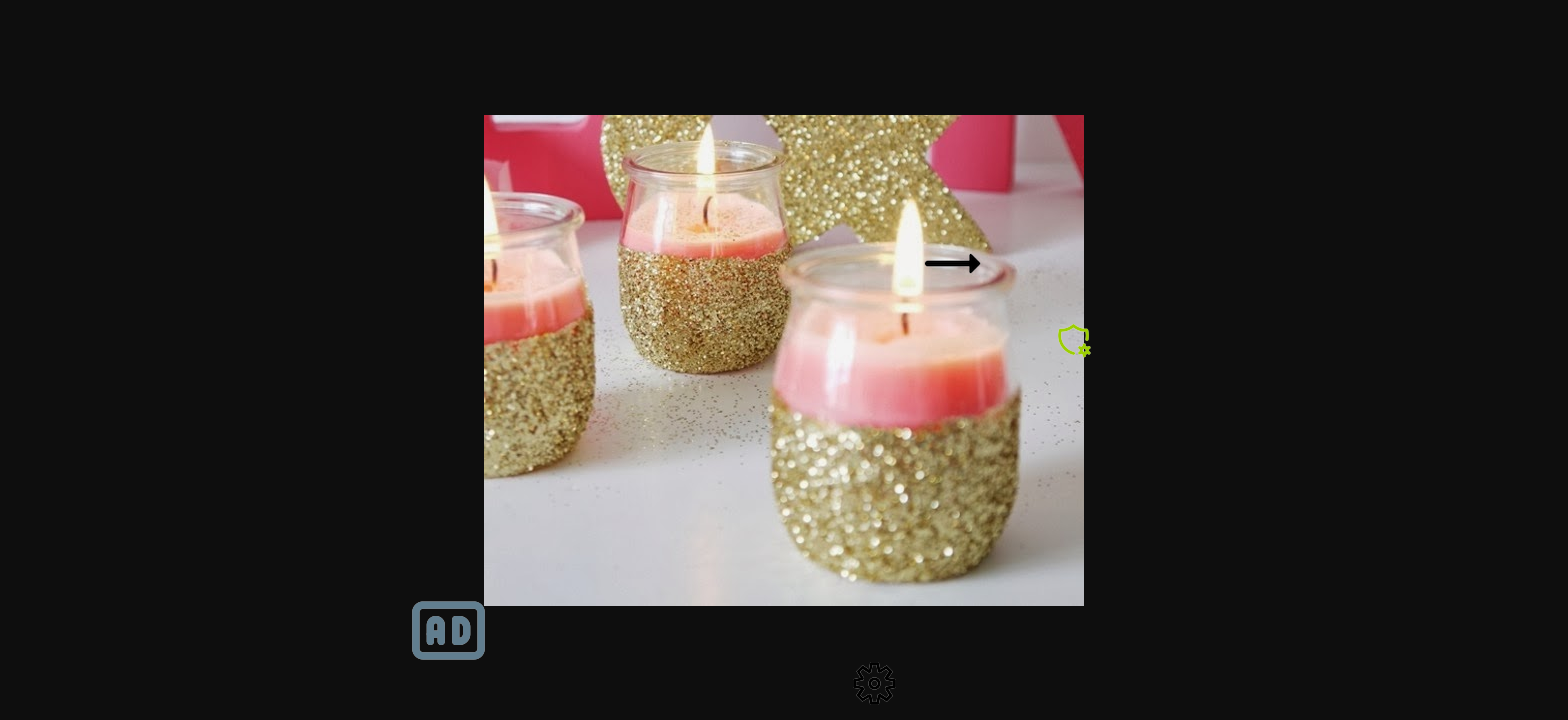  Describe the element at coordinates (874, 683) in the screenshot. I see `access settings or preferences` at that location.